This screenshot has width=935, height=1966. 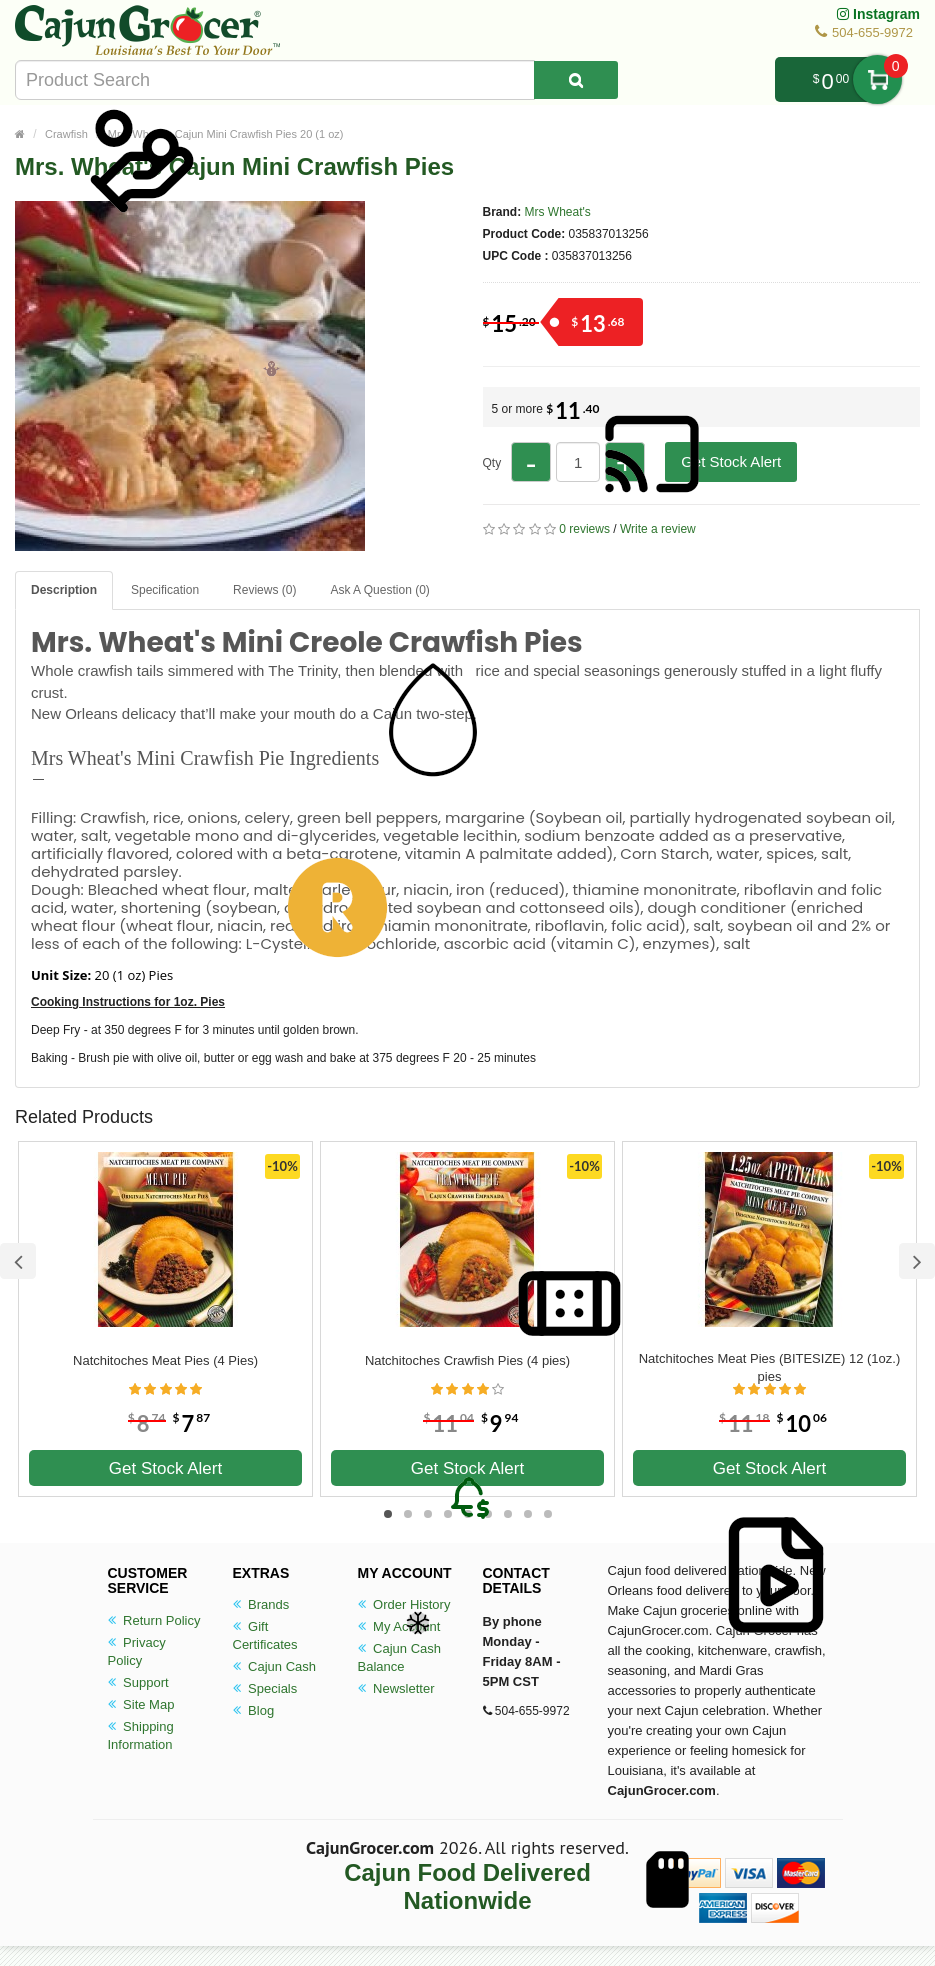 What do you see at coordinates (569, 1303) in the screenshot?
I see `access first aid or medical resources` at bounding box center [569, 1303].